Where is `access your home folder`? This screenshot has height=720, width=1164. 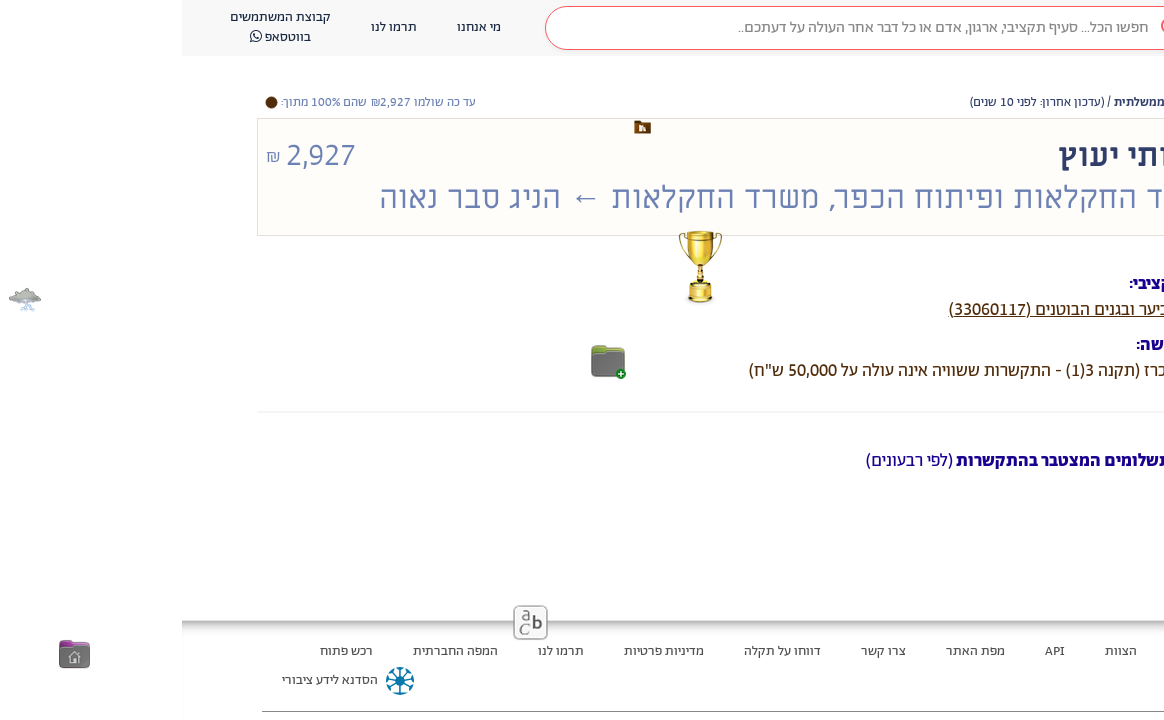
access your home folder is located at coordinates (74, 653).